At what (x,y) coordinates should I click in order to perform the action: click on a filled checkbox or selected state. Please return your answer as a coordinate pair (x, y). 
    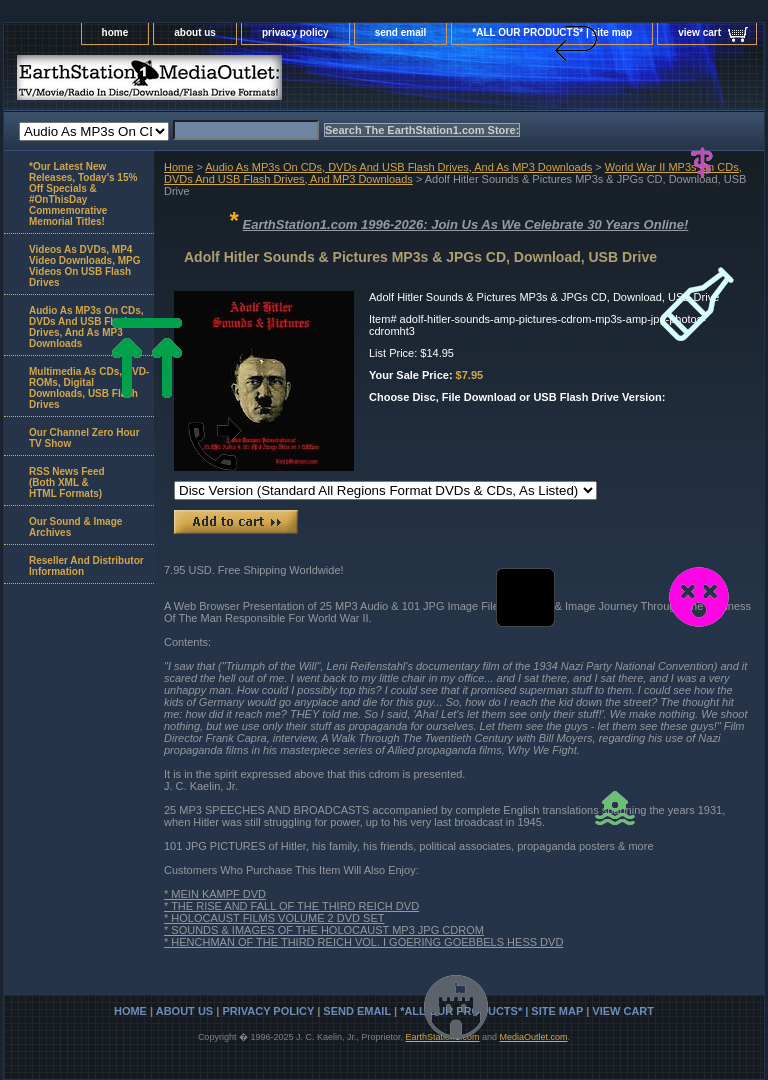
    Looking at the image, I should click on (525, 597).